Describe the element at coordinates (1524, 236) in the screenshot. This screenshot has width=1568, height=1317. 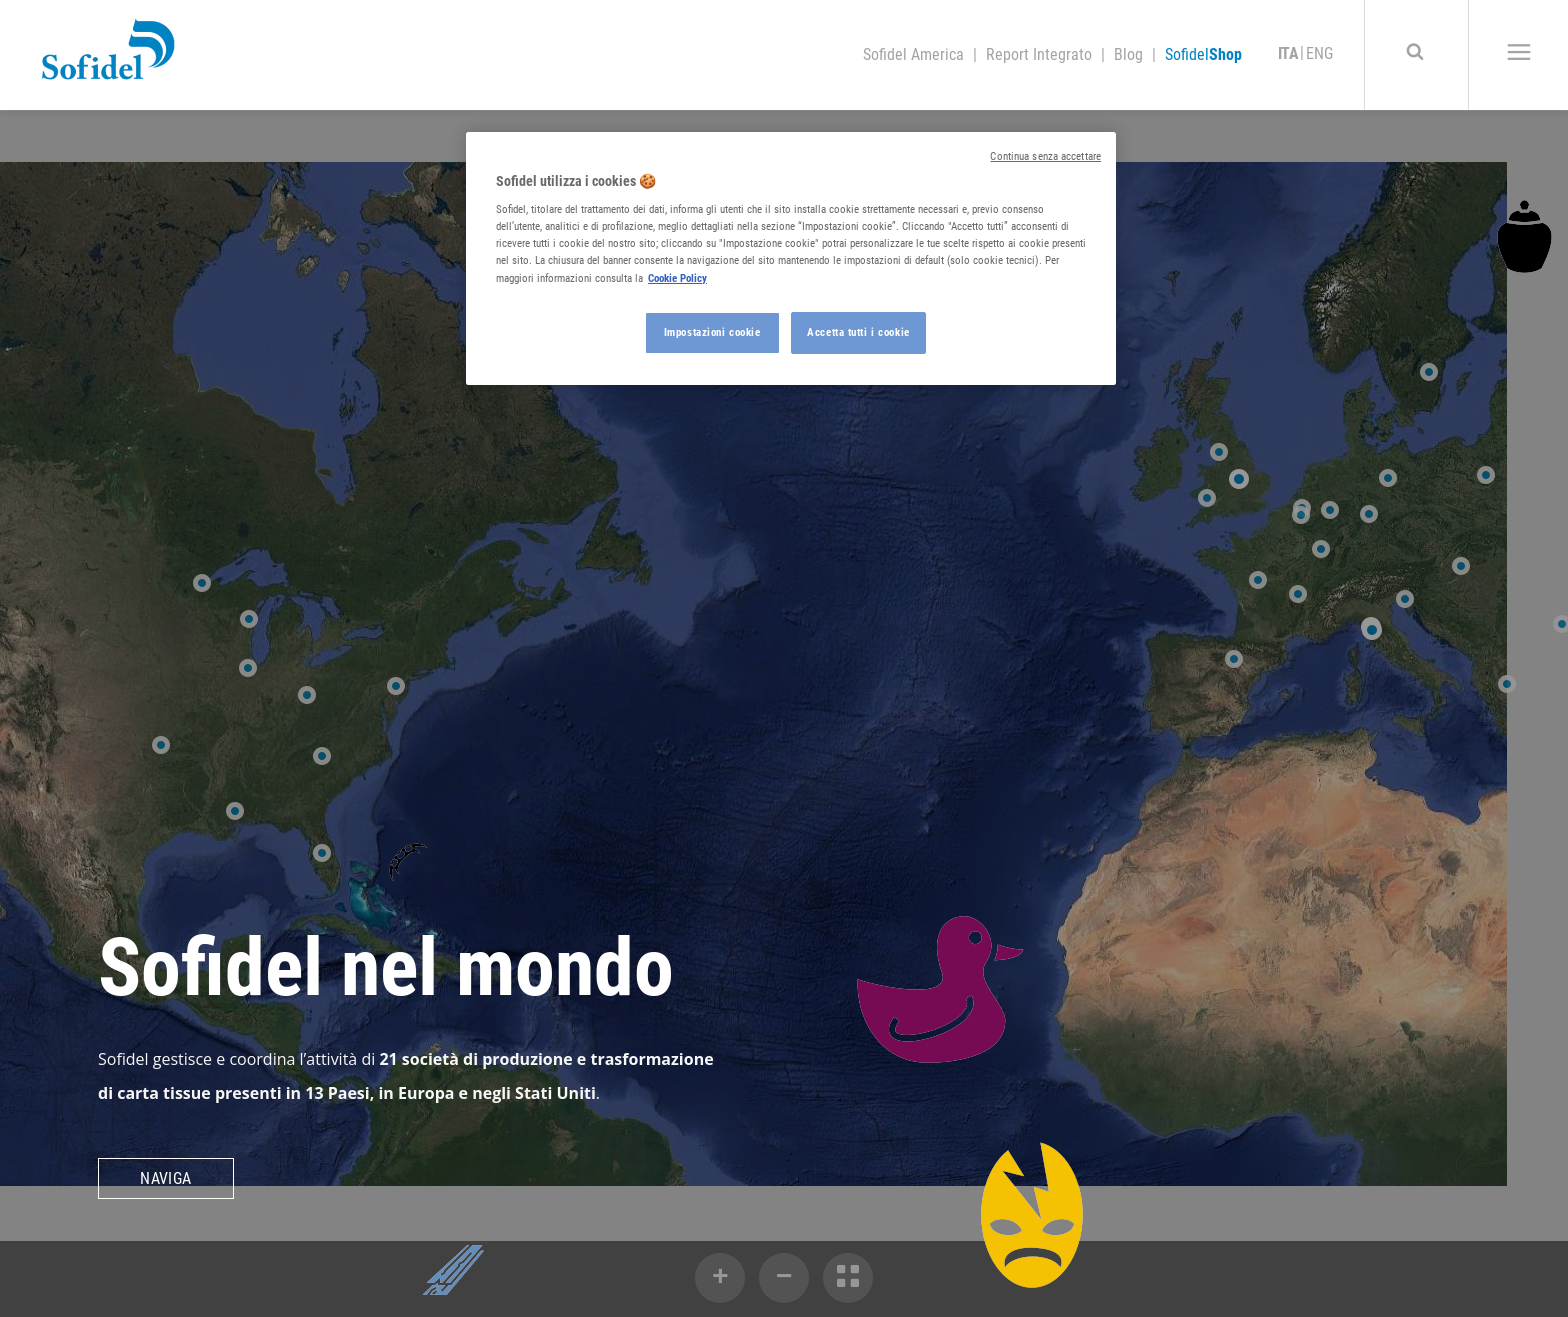
I see `store or access inventory items` at that location.